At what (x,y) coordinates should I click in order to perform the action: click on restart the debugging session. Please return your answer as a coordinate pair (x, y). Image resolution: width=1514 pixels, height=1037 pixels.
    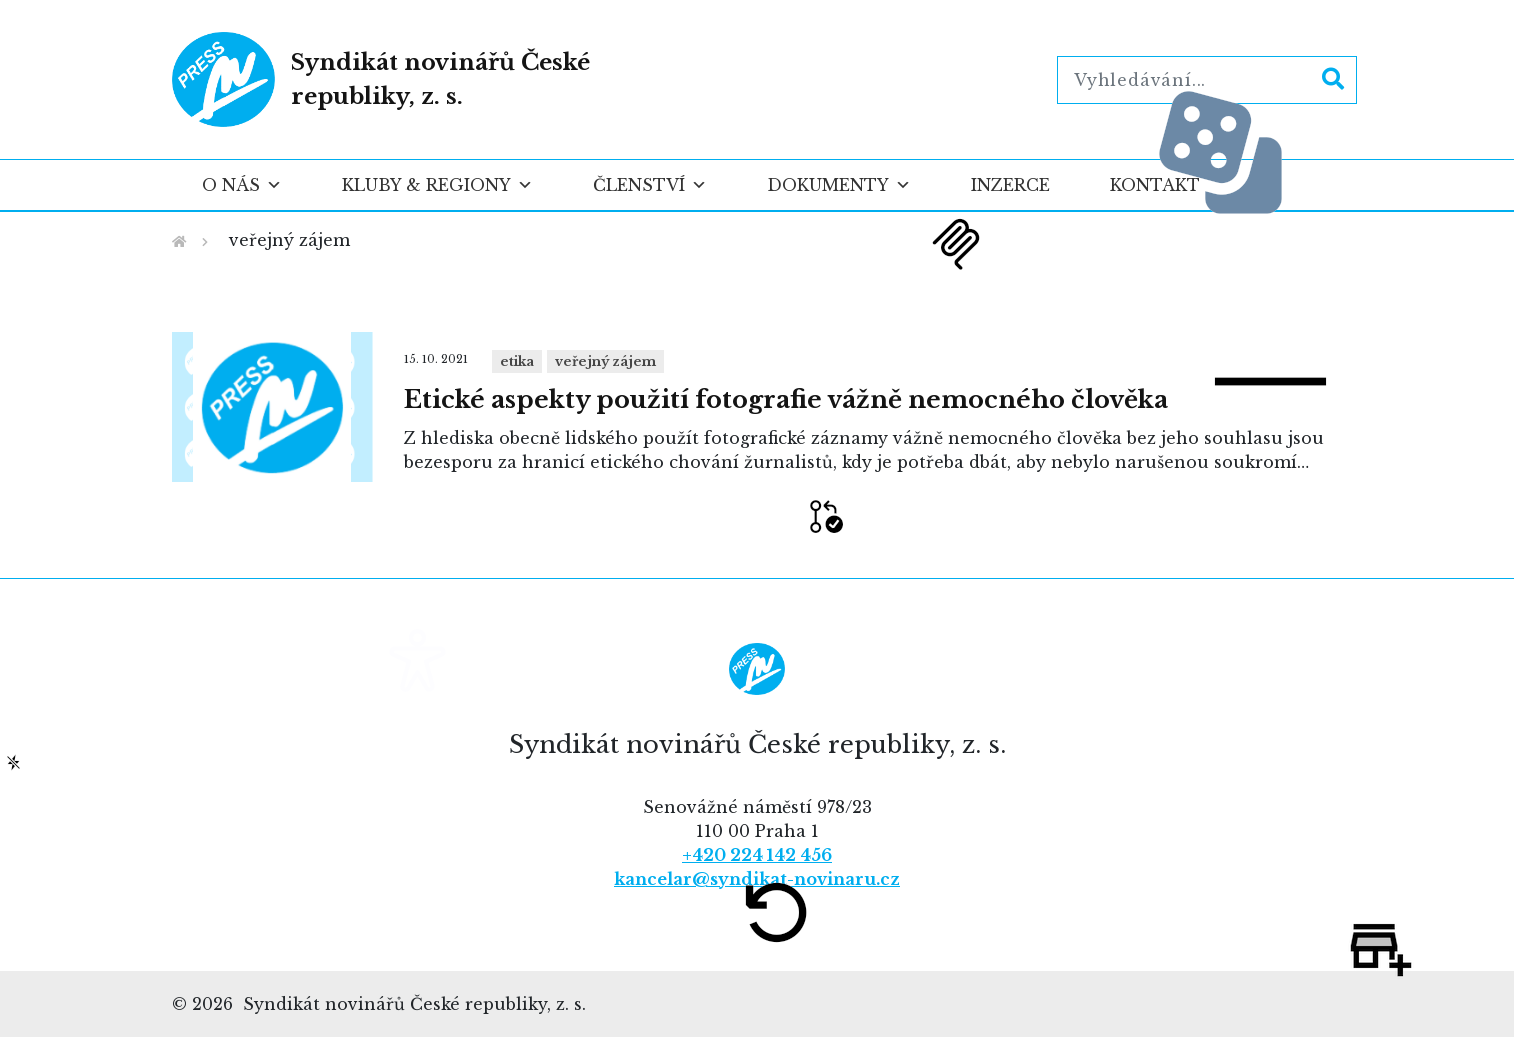
    Looking at the image, I should click on (775, 912).